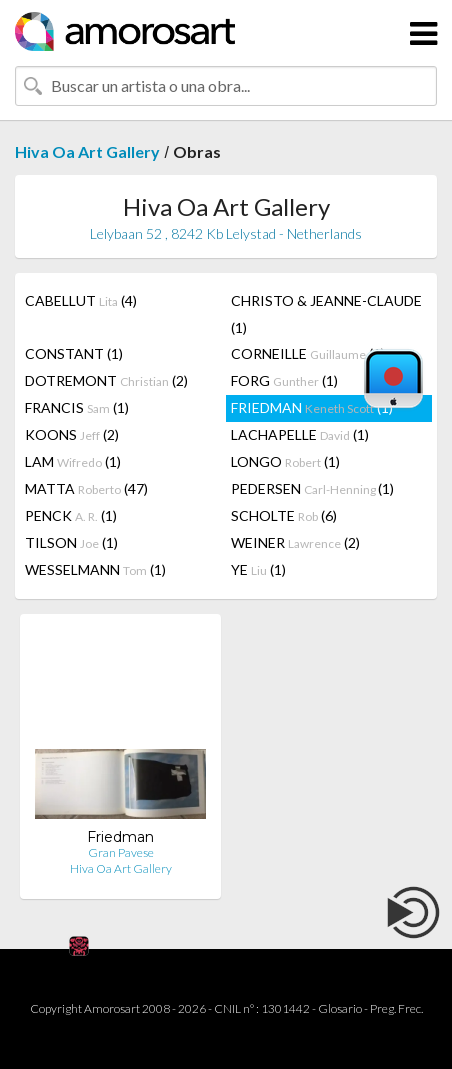 Image resolution: width=452 pixels, height=1069 pixels. What do you see at coordinates (79, 946) in the screenshot?
I see `launch helltaker game` at bounding box center [79, 946].